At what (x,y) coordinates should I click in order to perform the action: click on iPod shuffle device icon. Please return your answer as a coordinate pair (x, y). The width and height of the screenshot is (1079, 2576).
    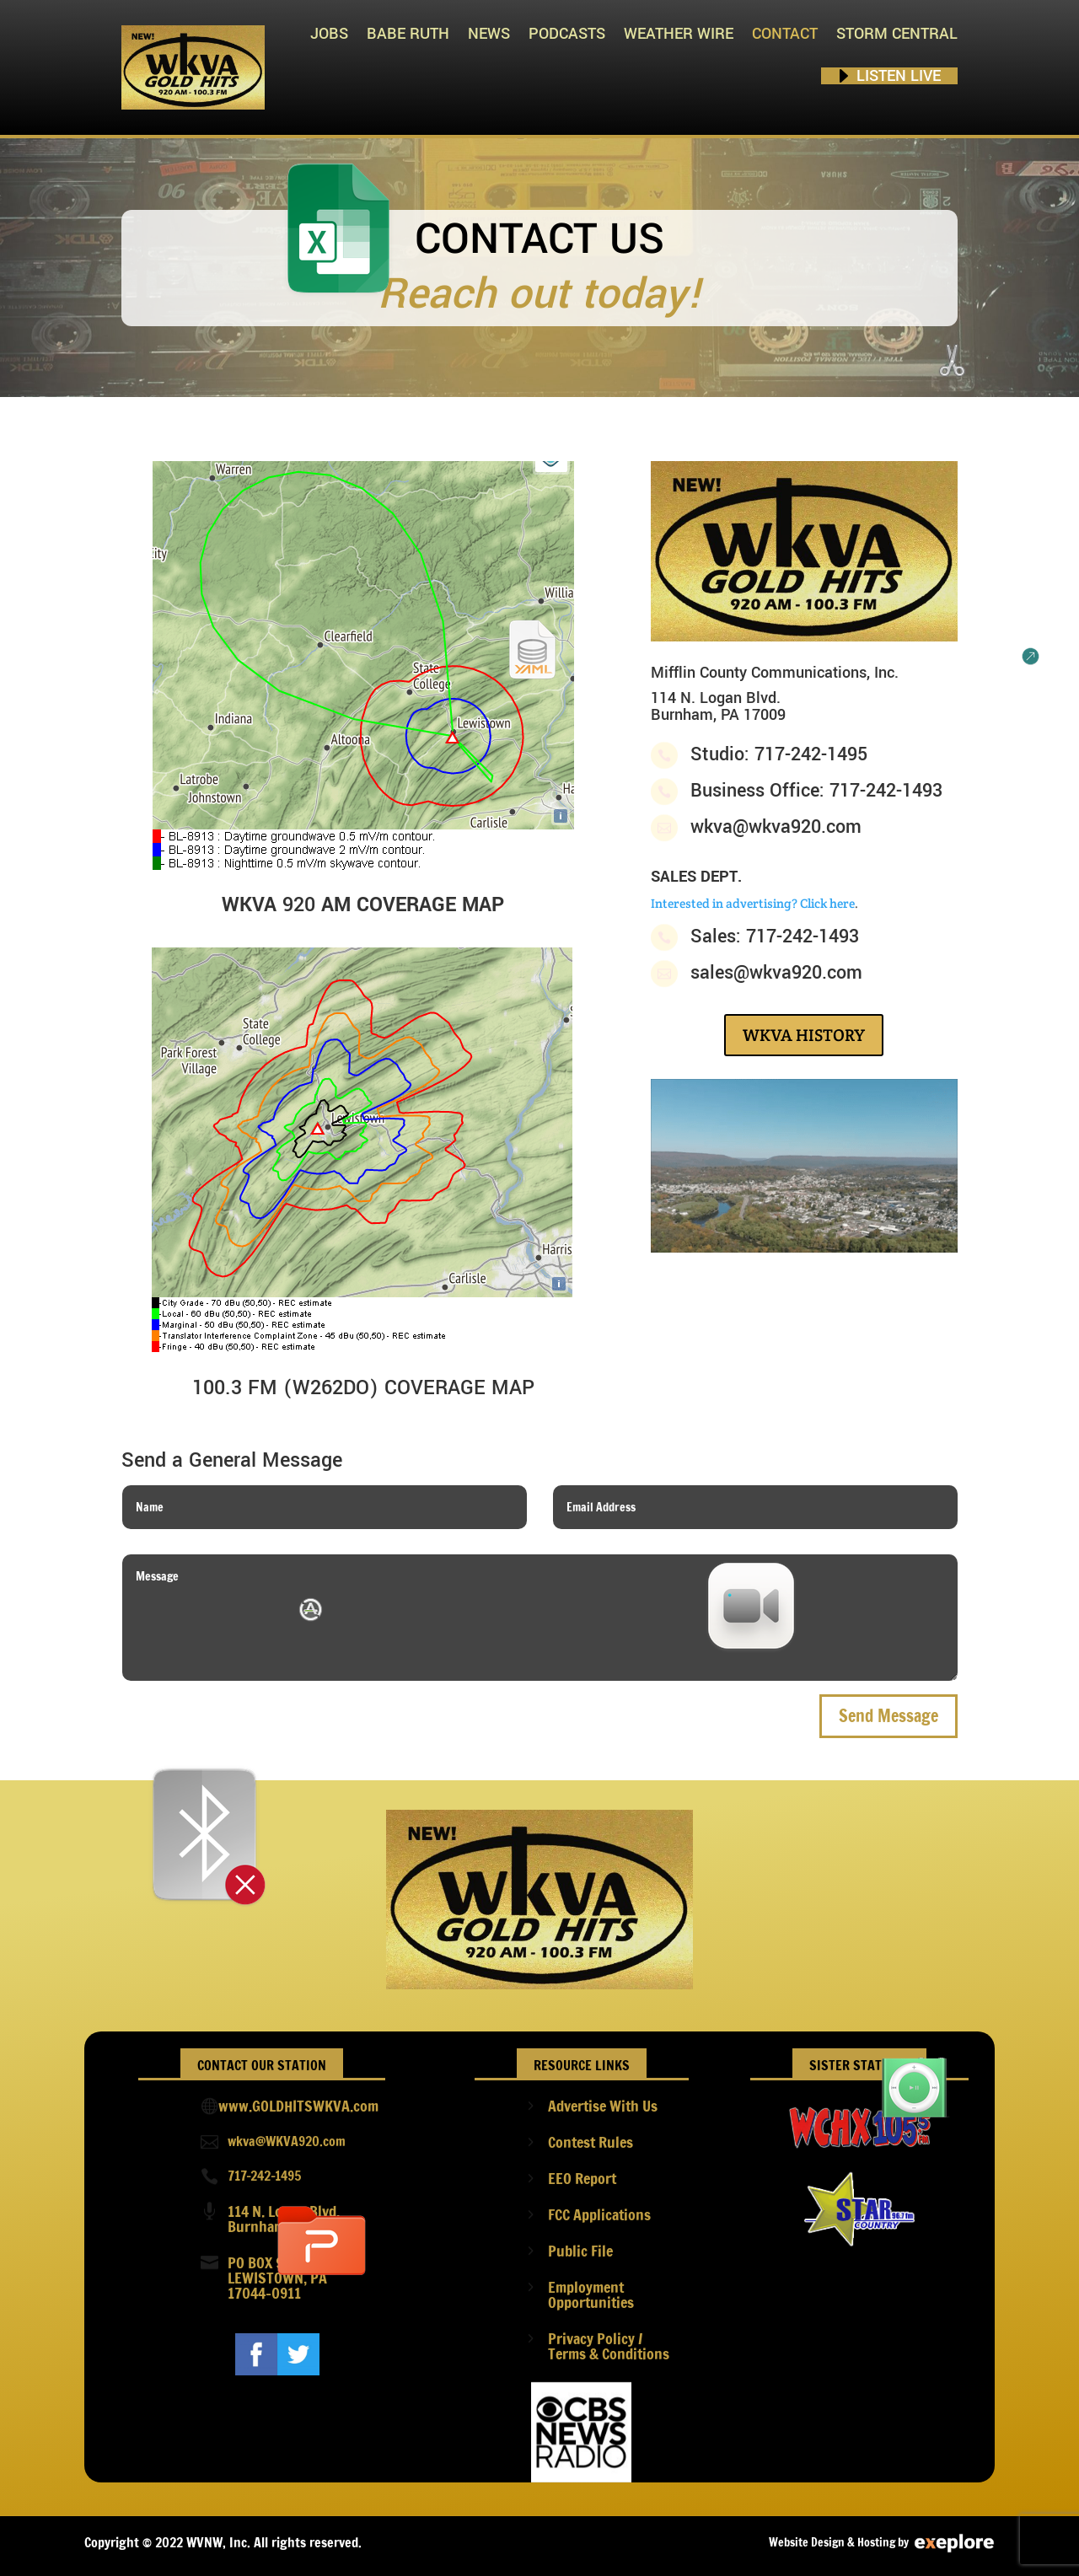
    Looking at the image, I should click on (914, 2087).